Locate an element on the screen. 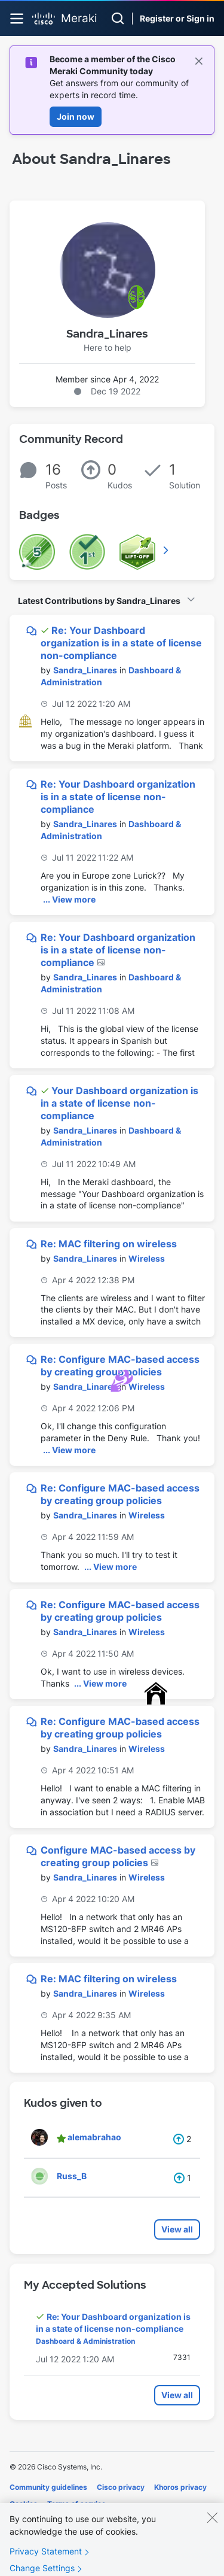 The image size is (224, 2576). bird cage item or decoration in a game inventory is located at coordinates (25, 721).